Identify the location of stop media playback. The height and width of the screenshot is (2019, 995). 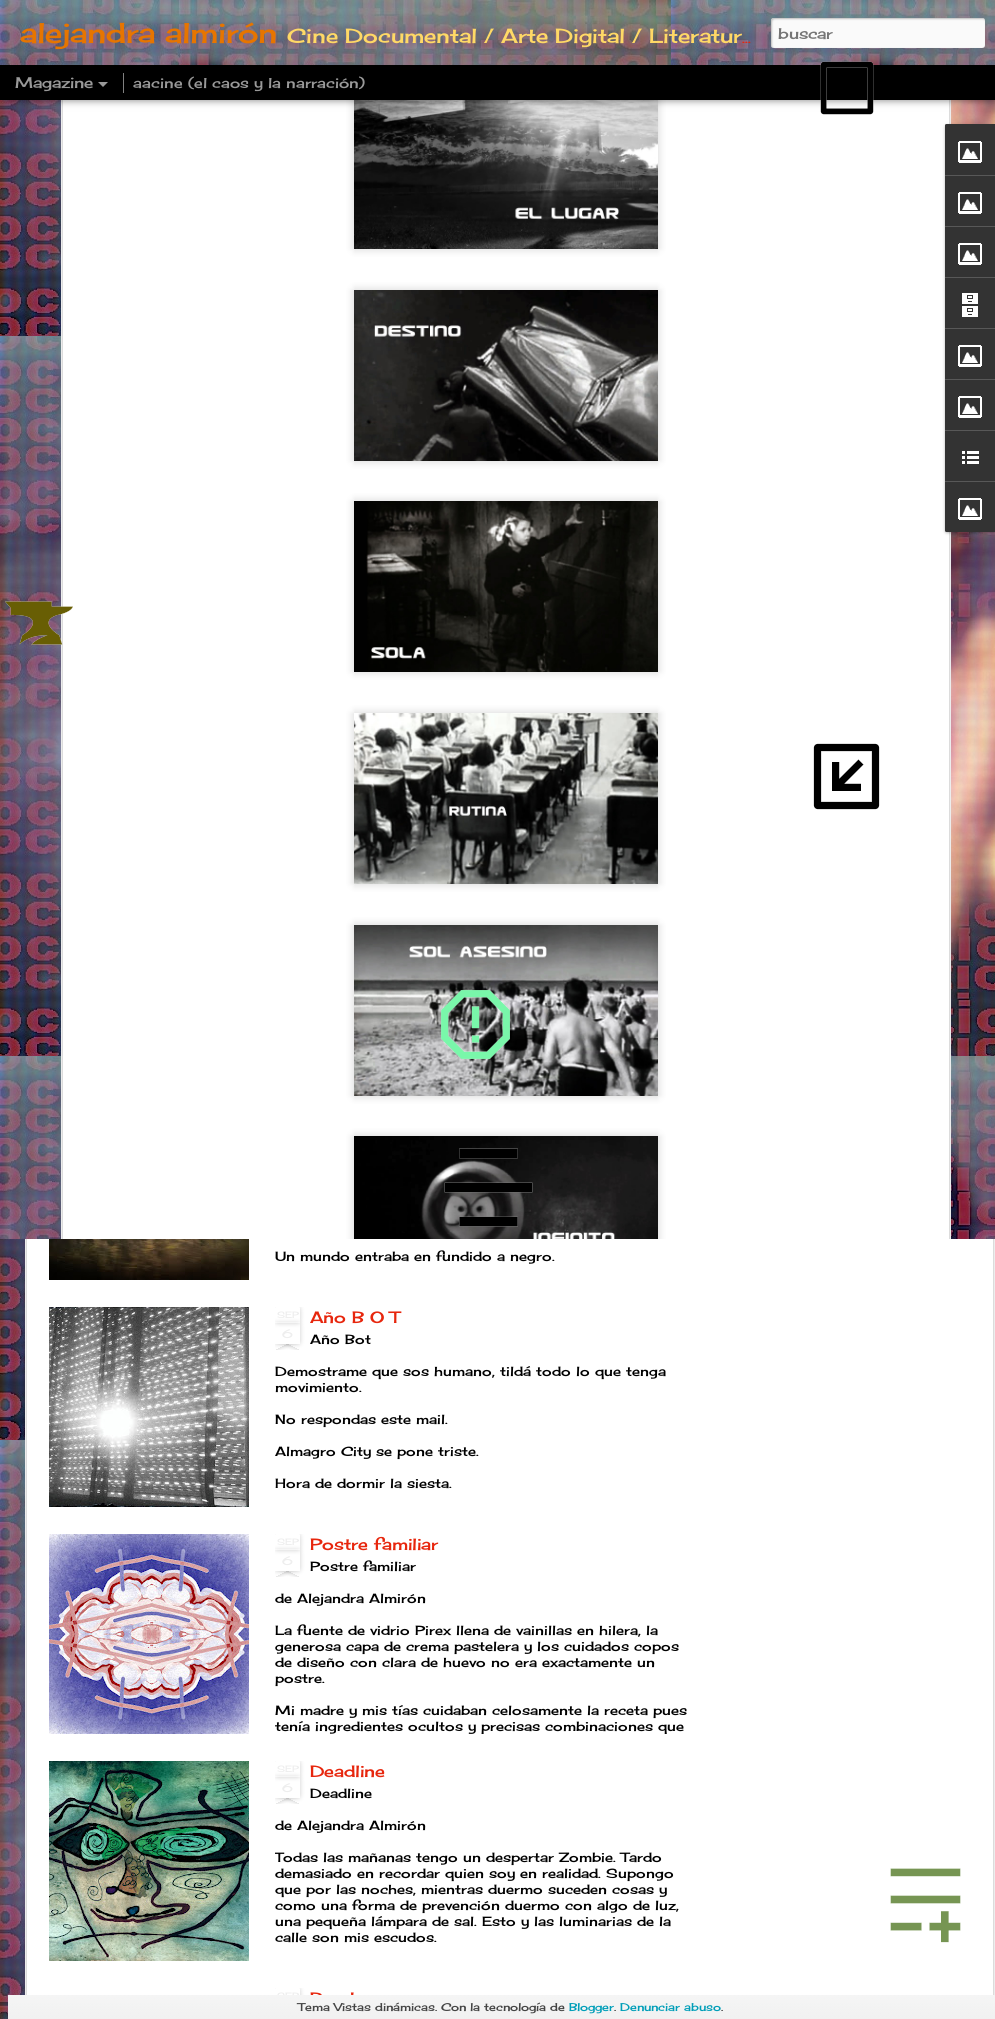
(847, 88).